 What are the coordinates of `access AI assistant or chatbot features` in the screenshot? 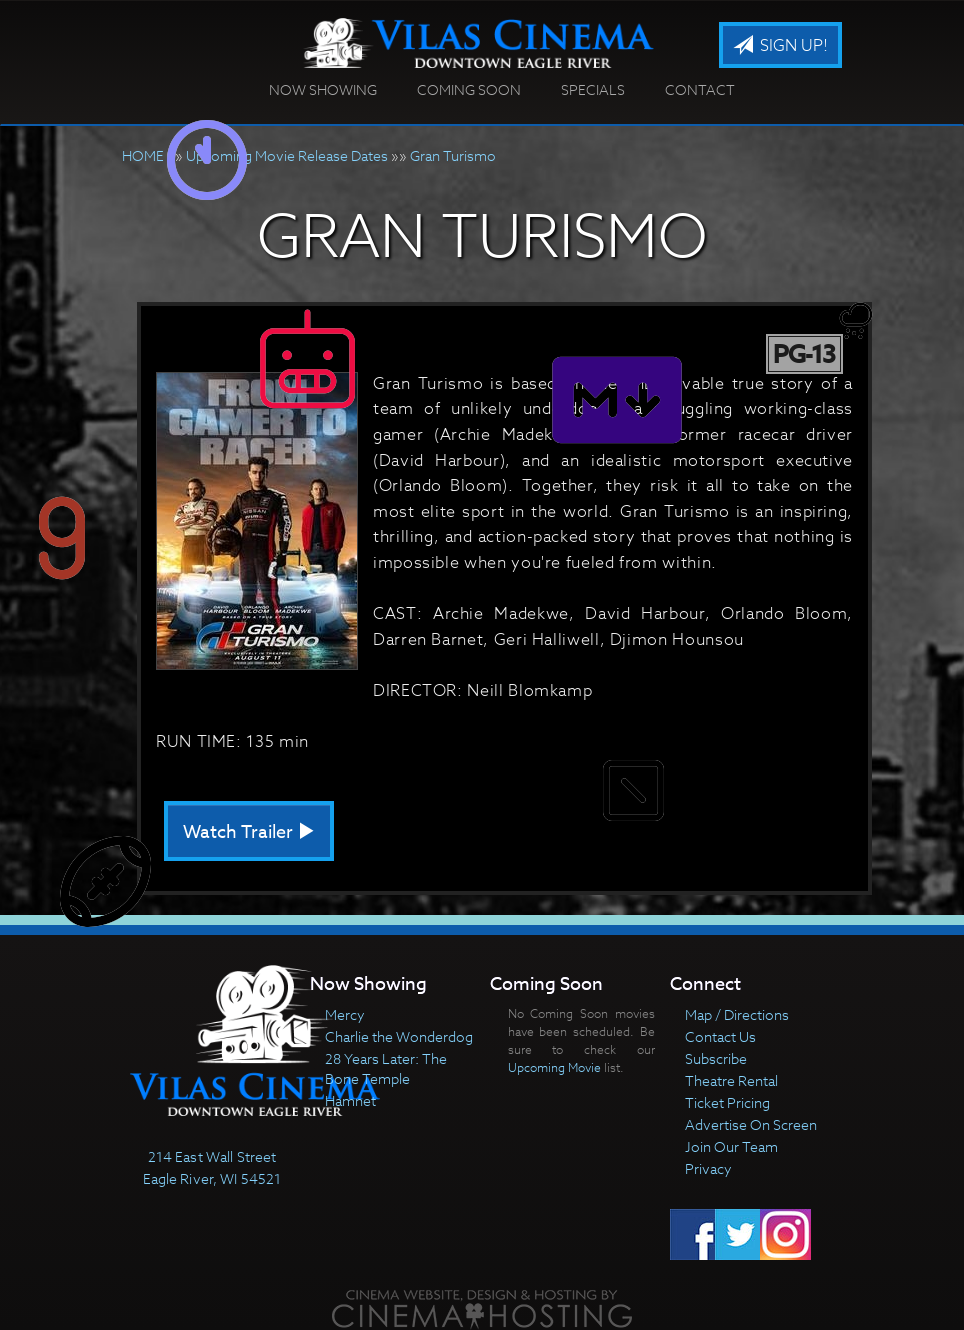 It's located at (307, 364).